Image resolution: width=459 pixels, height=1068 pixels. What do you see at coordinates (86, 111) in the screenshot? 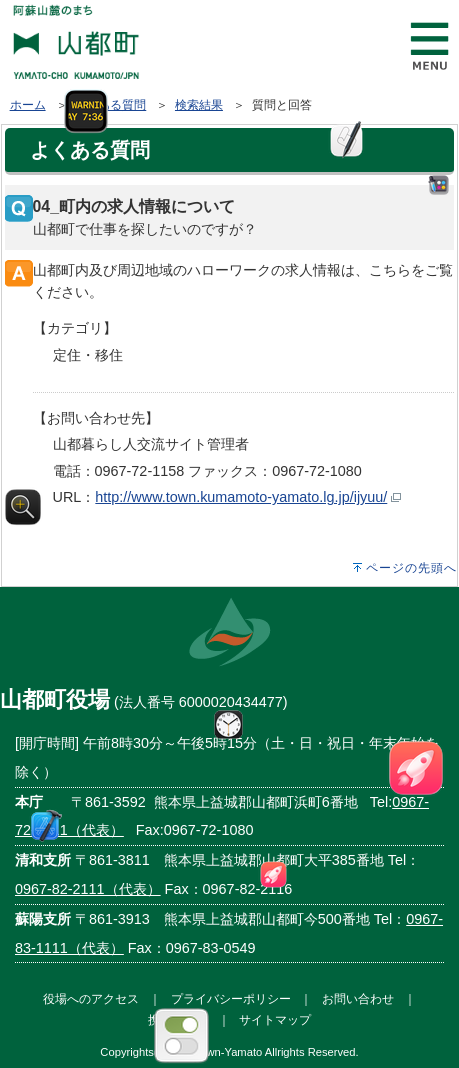
I see `open the console app to view system logs` at bounding box center [86, 111].